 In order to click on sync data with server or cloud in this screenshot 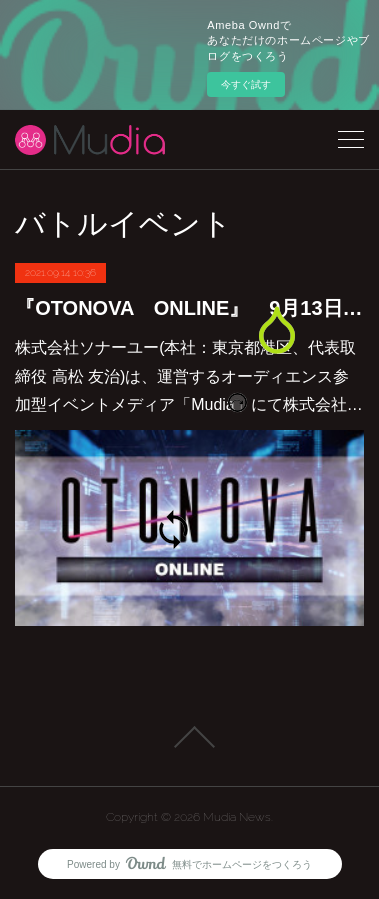, I will do `click(173, 529)`.